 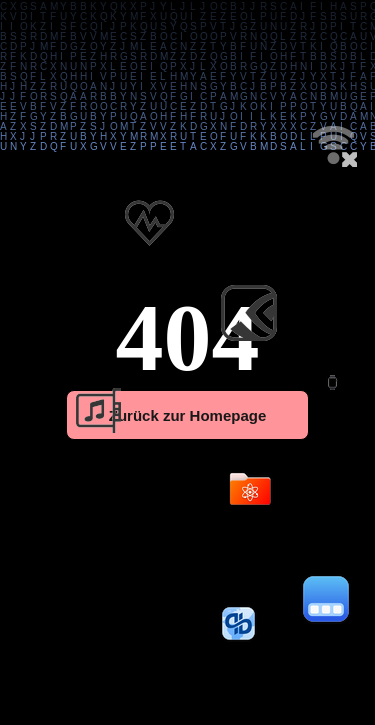 What do you see at coordinates (149, 222) in the screenshot?
I see `open health or fitness app` at bounding box center [149, 222].